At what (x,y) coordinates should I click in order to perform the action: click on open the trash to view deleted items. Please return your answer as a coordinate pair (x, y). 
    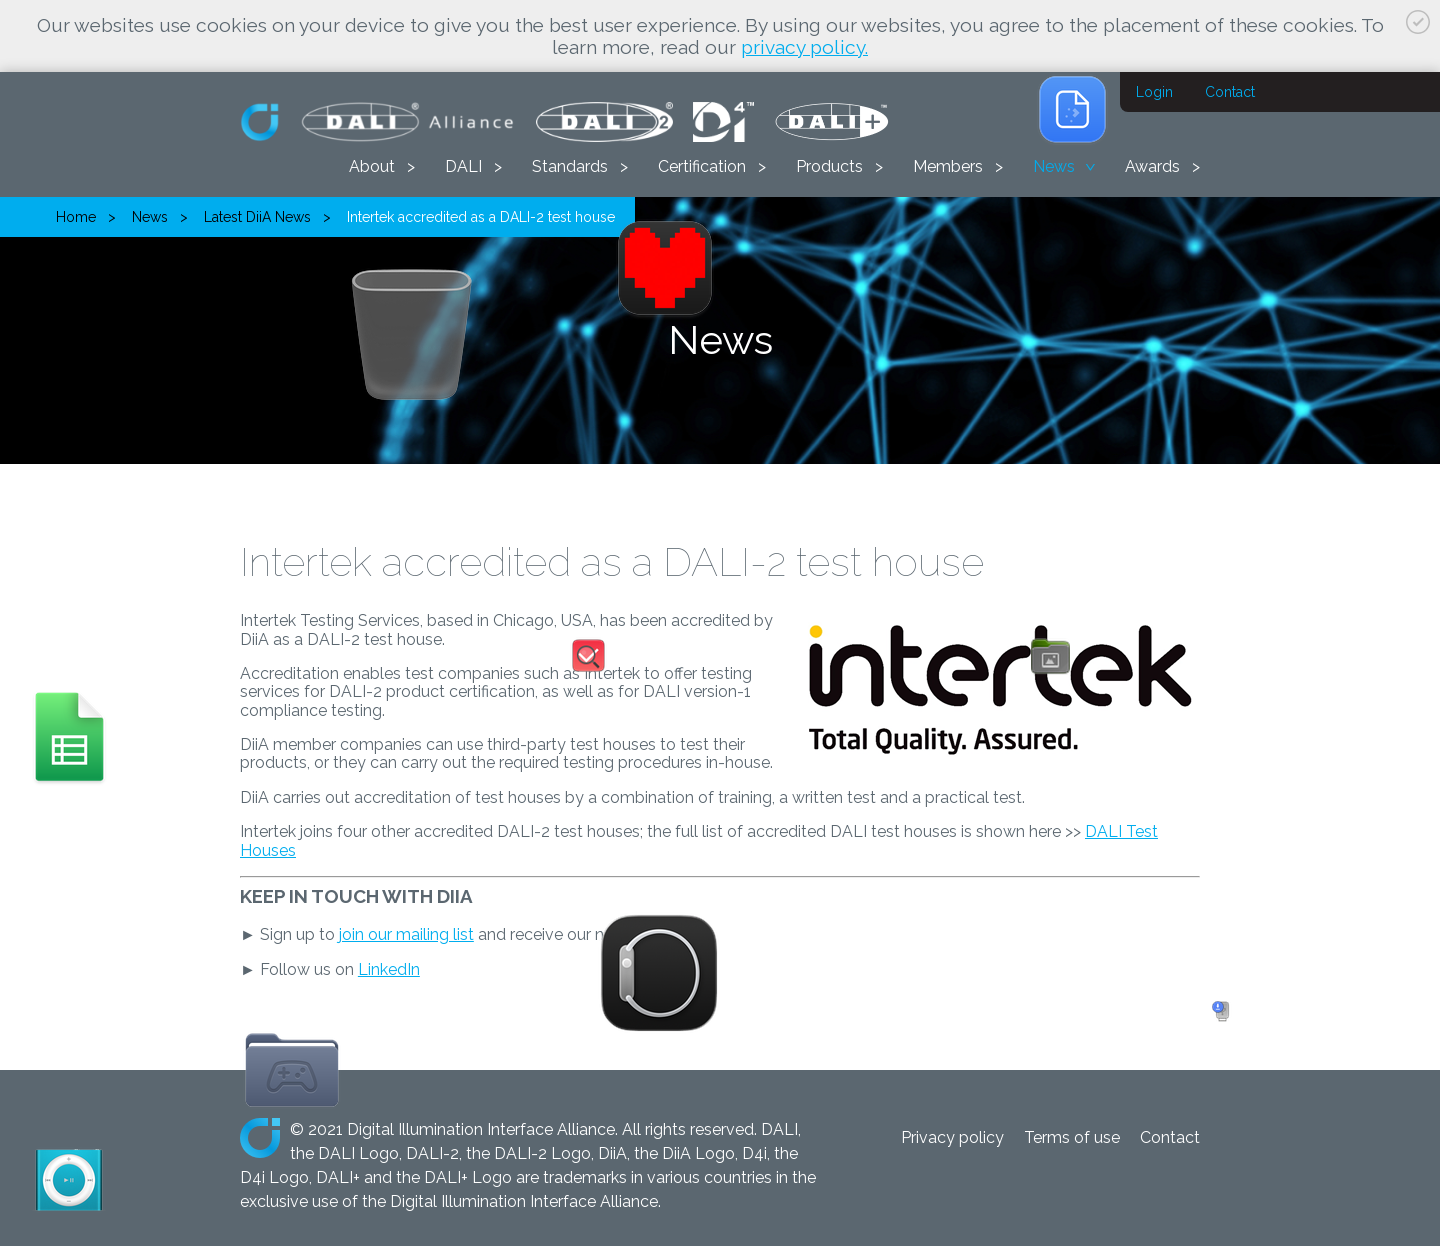
    Looking at the image, I should click on (411, 332).